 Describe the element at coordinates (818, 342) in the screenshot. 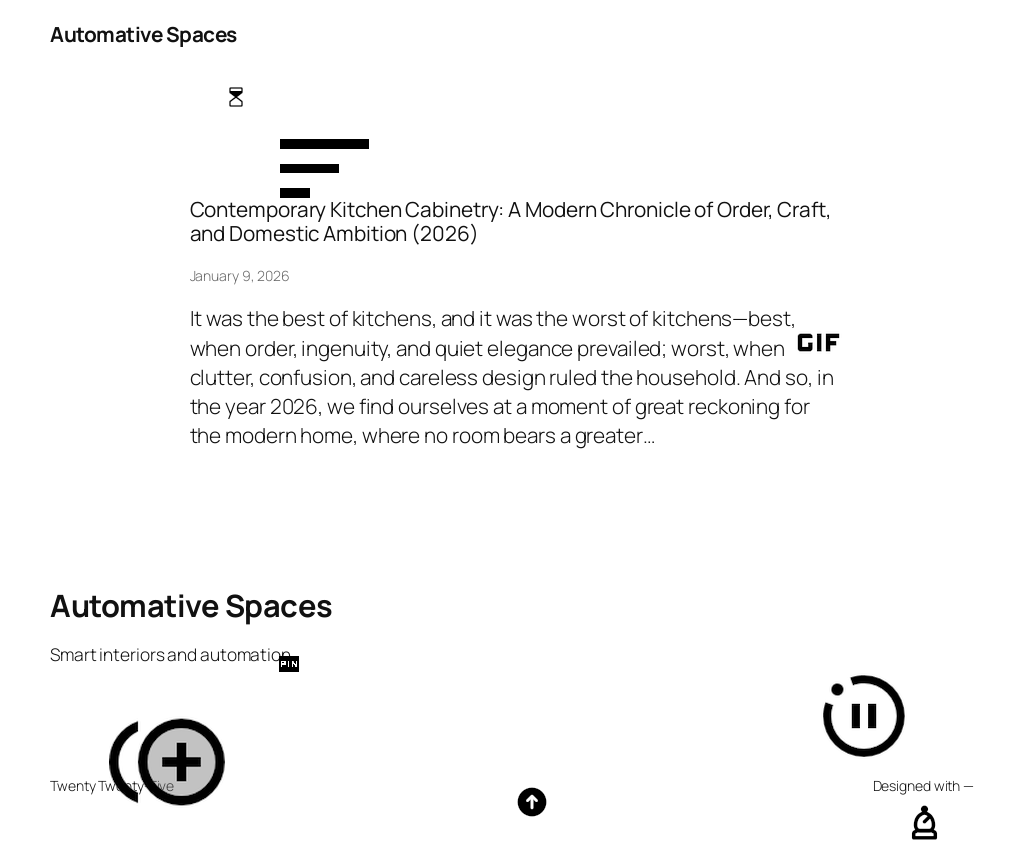

I see `insert a GIF into a message or post` at that location.